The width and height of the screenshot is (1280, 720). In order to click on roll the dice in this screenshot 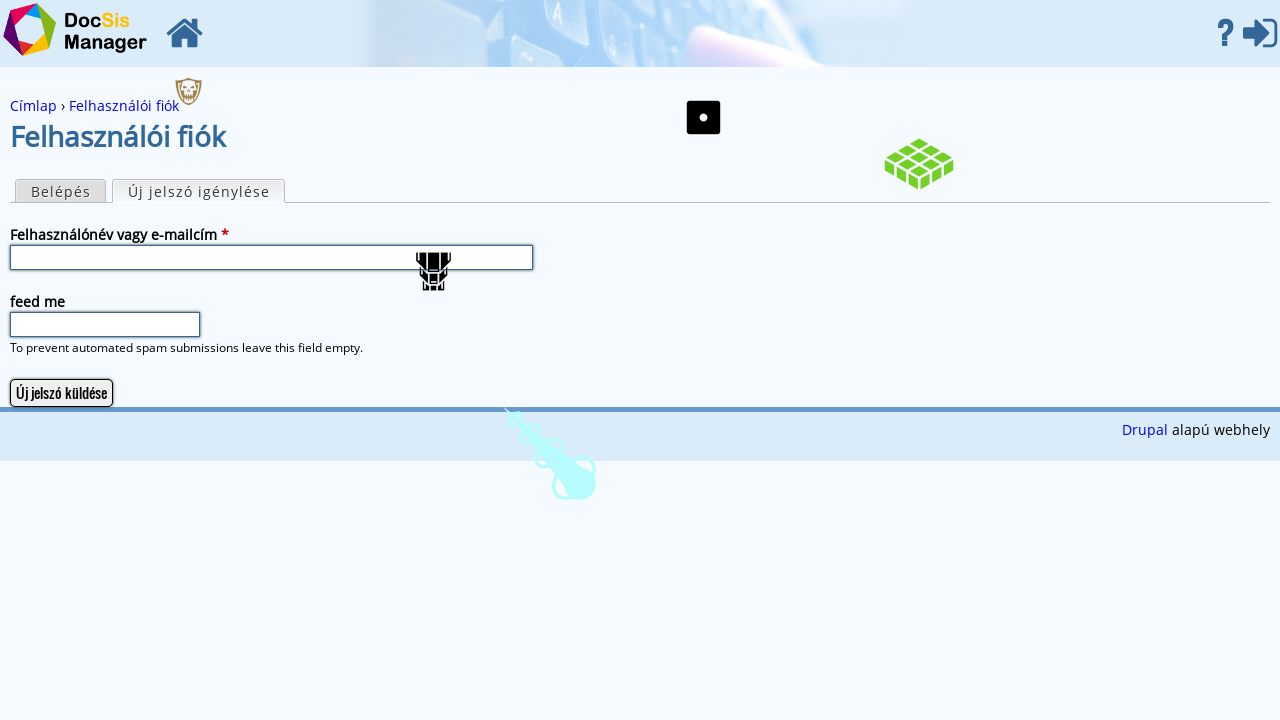, I will do `click(703, 117)`.